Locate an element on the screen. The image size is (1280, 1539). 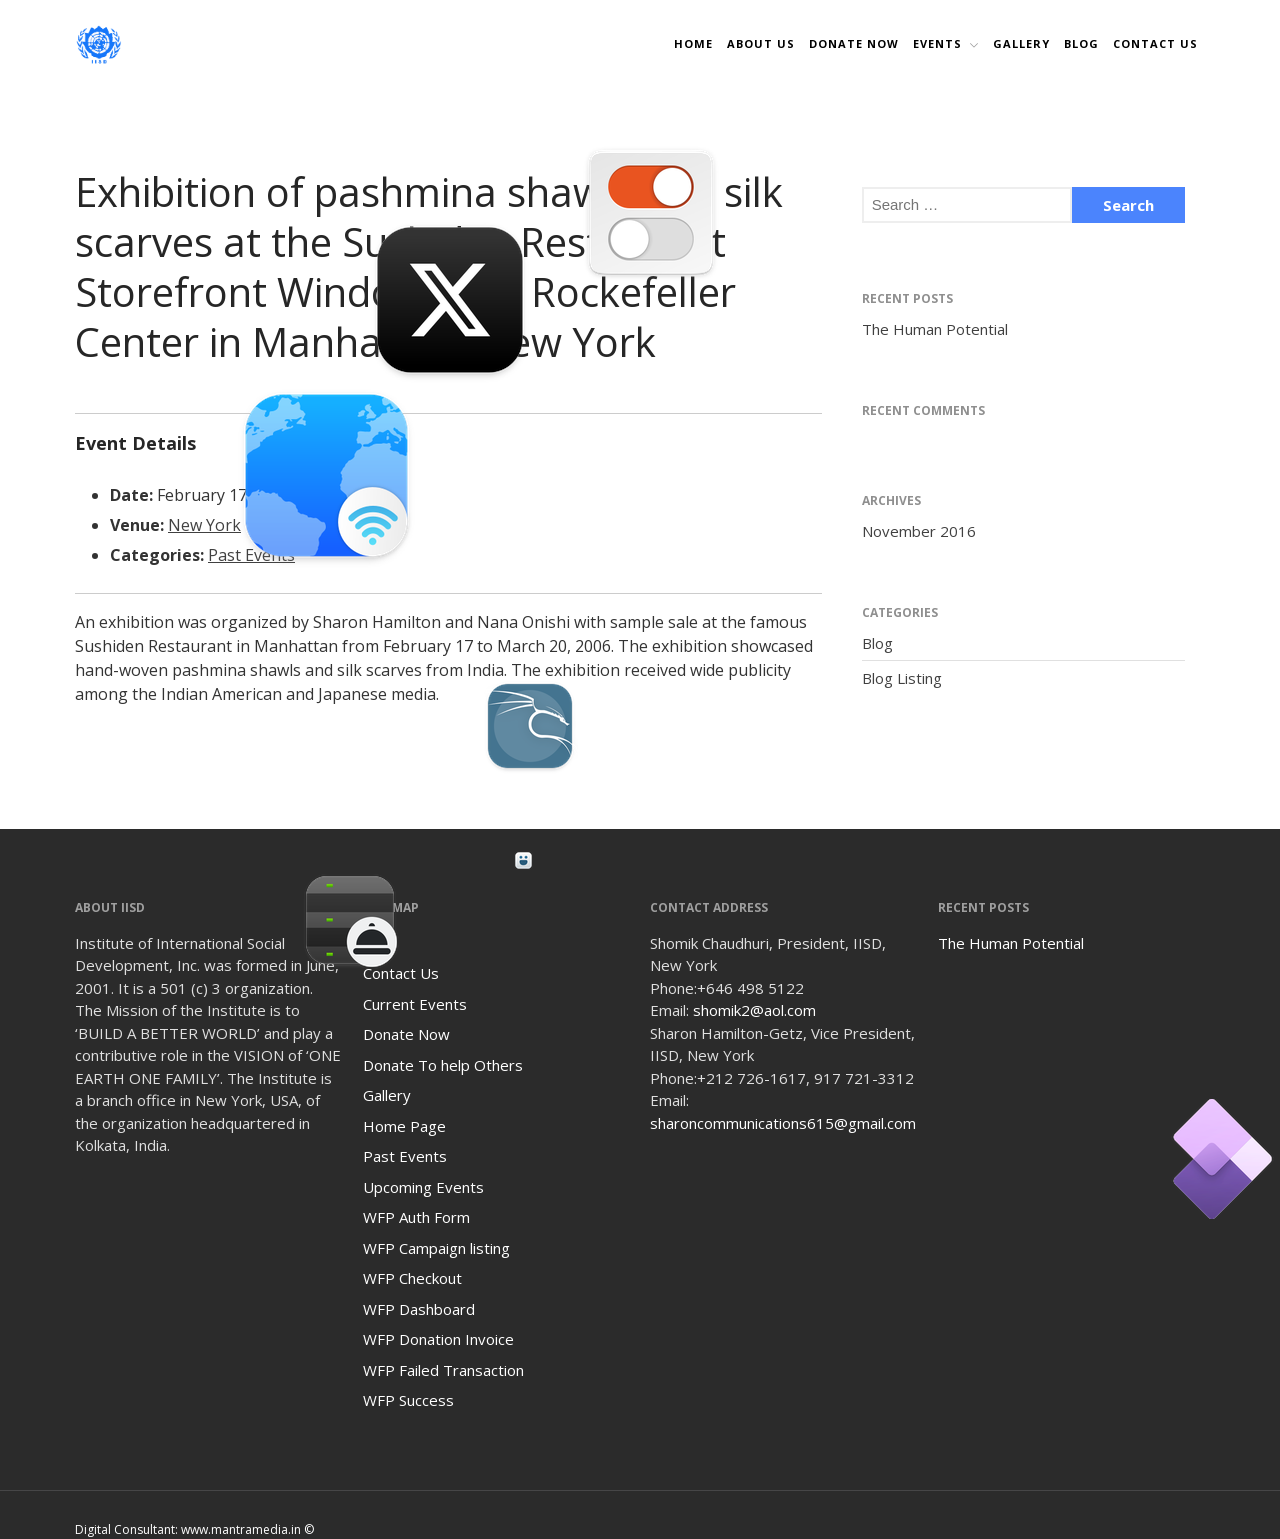
access desktop preferences and settings is located at coordinates (651, 213).